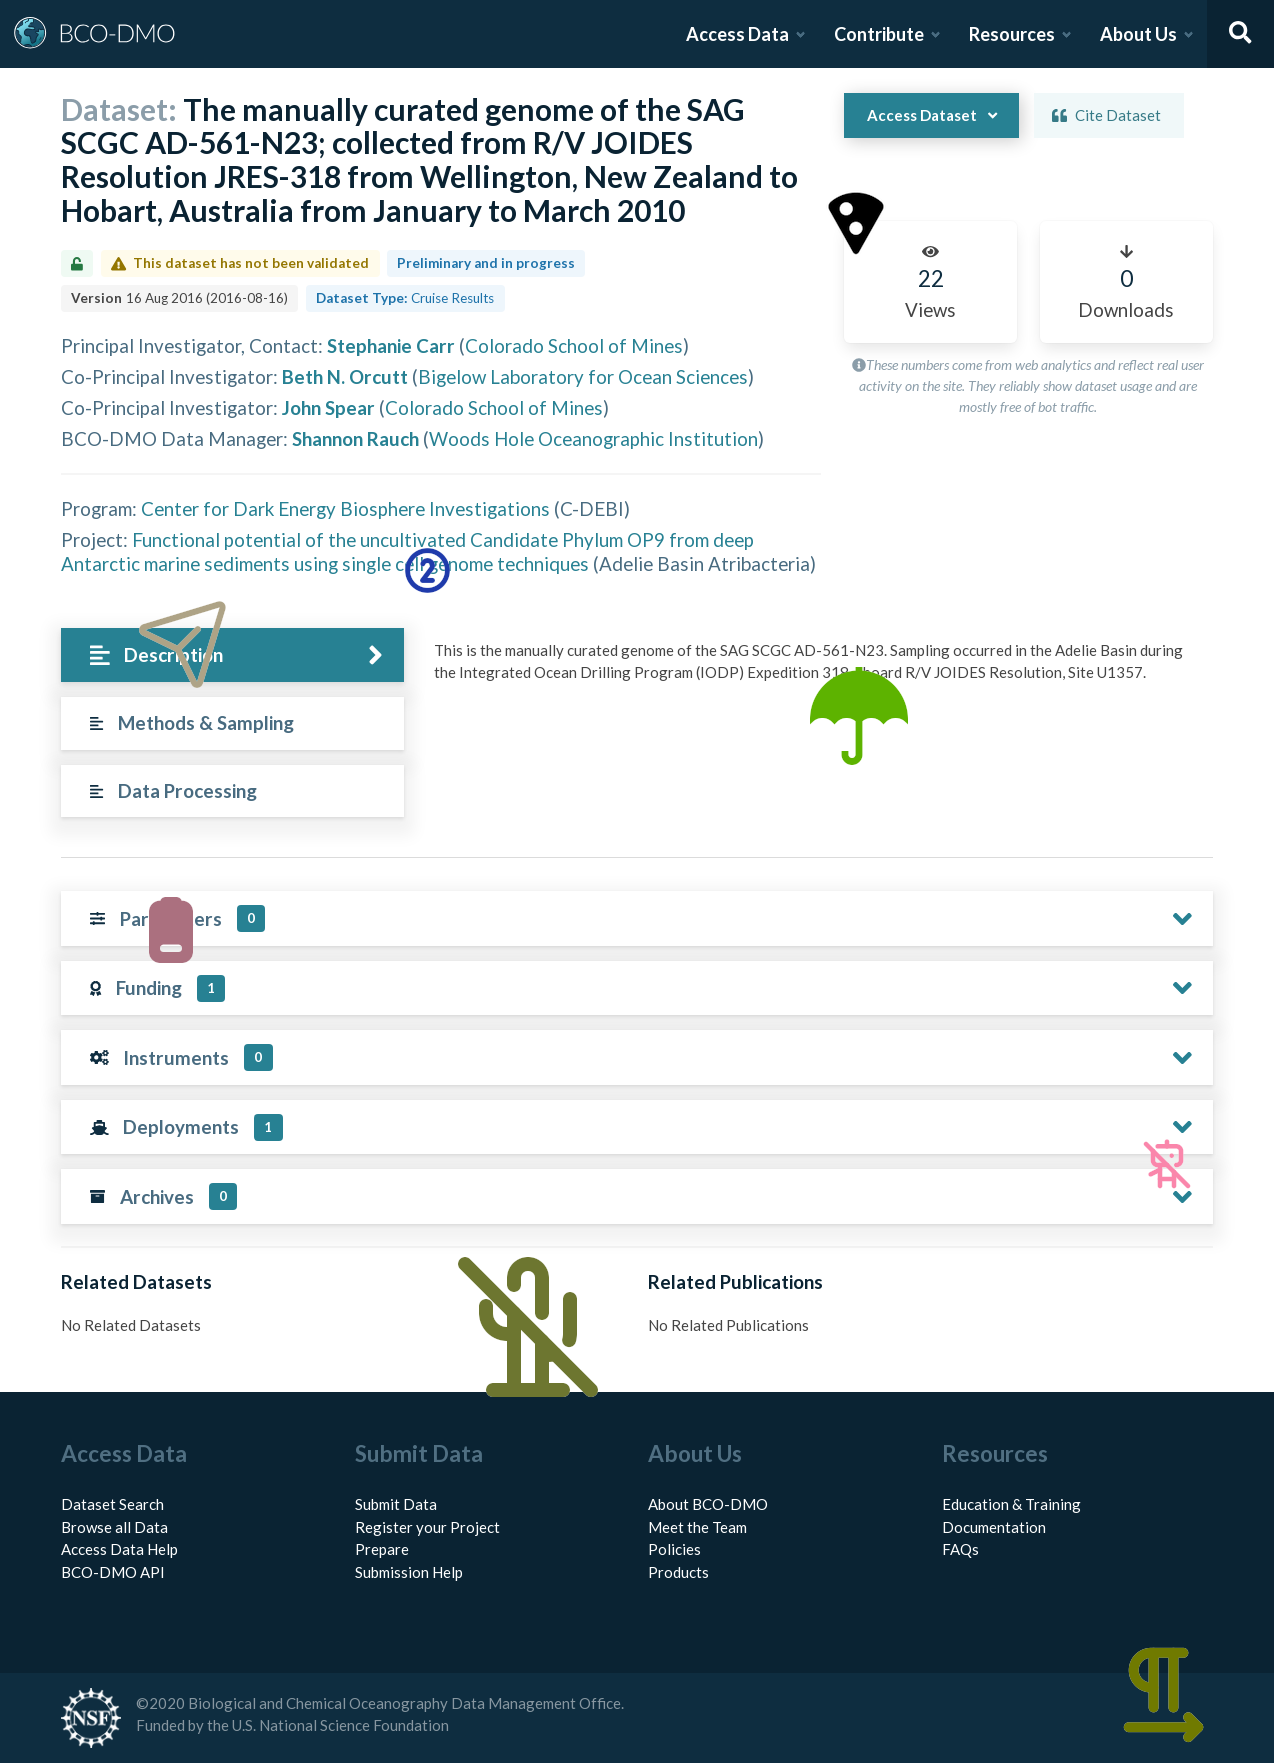 This screenshot has width=1274, height=1763. I want to click on view weather protection or rain forecast, so click(859, 716).